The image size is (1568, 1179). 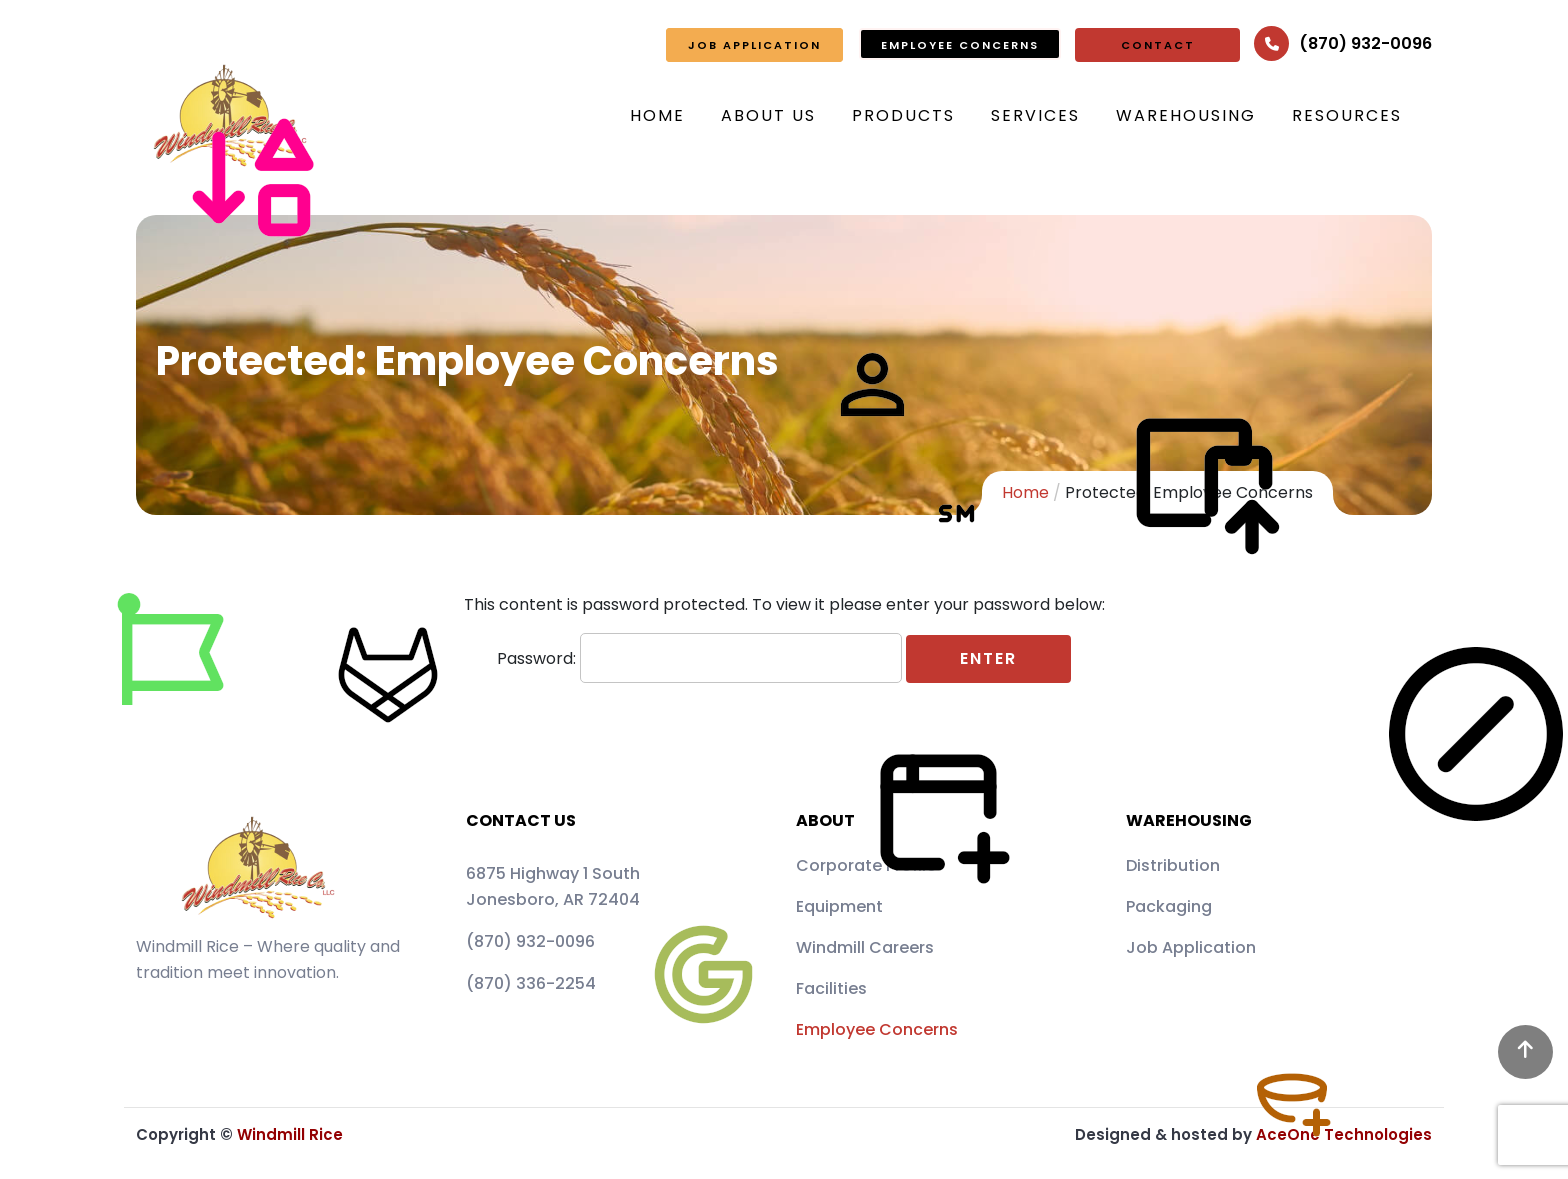 I want to click on sign in with Google, so click(x=703, y=974).